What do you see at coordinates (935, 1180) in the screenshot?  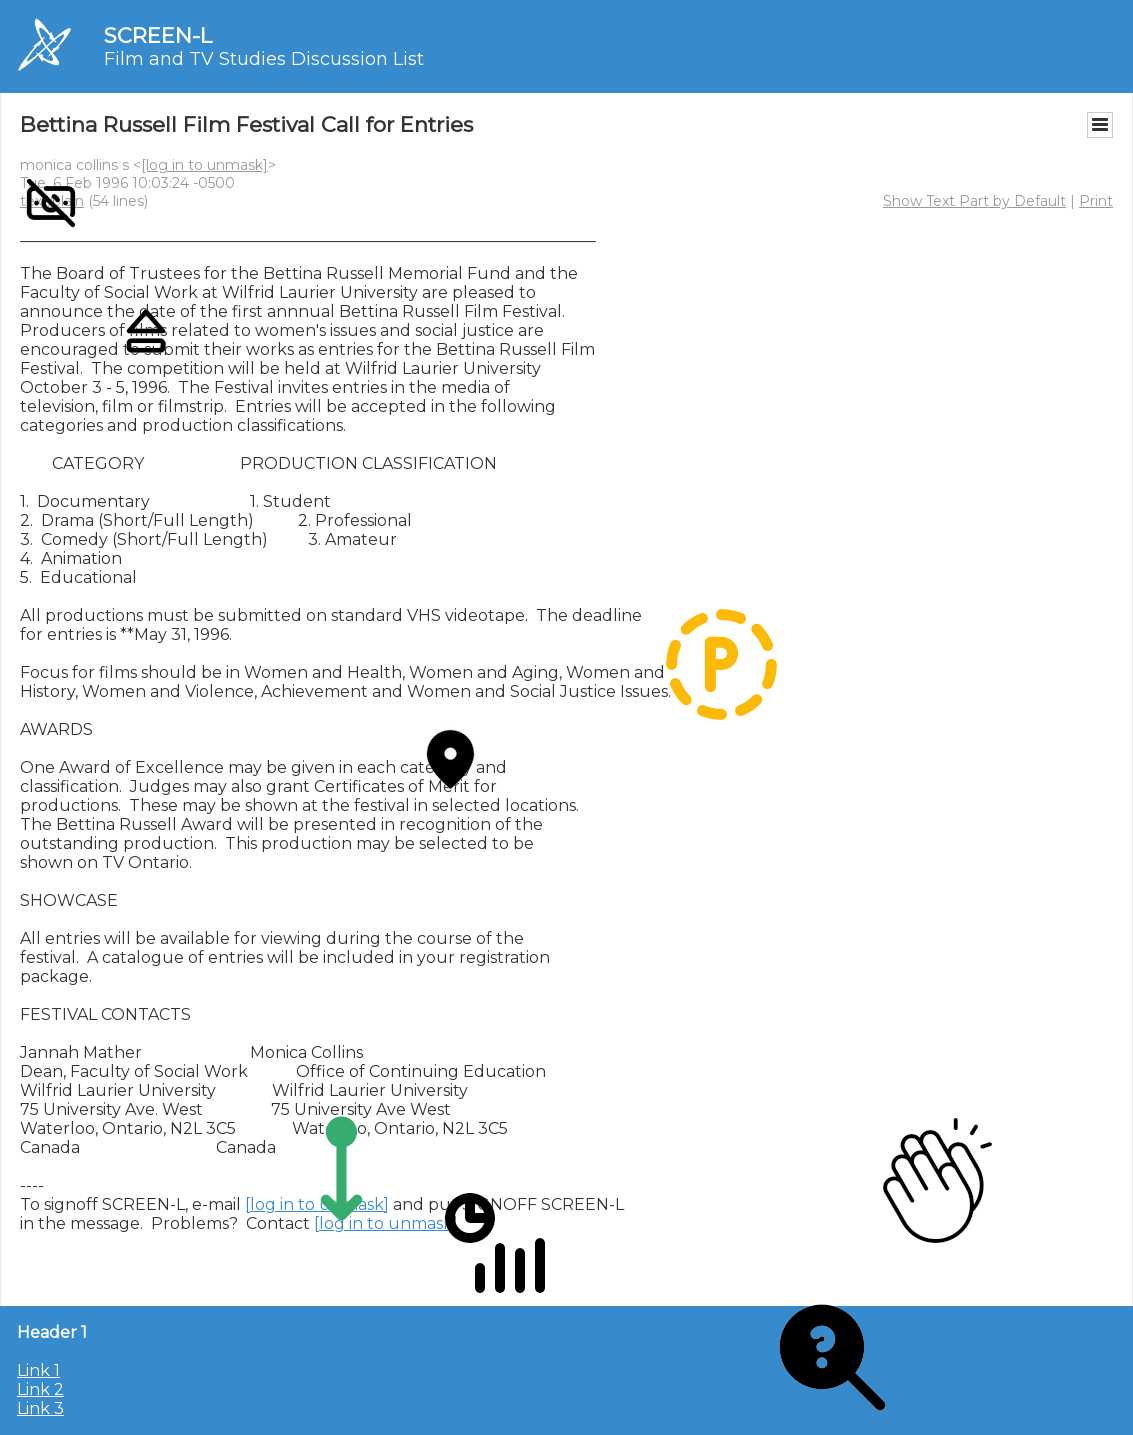 I see `applaud or show appreciation for content` at bounding box center [935, 1180].